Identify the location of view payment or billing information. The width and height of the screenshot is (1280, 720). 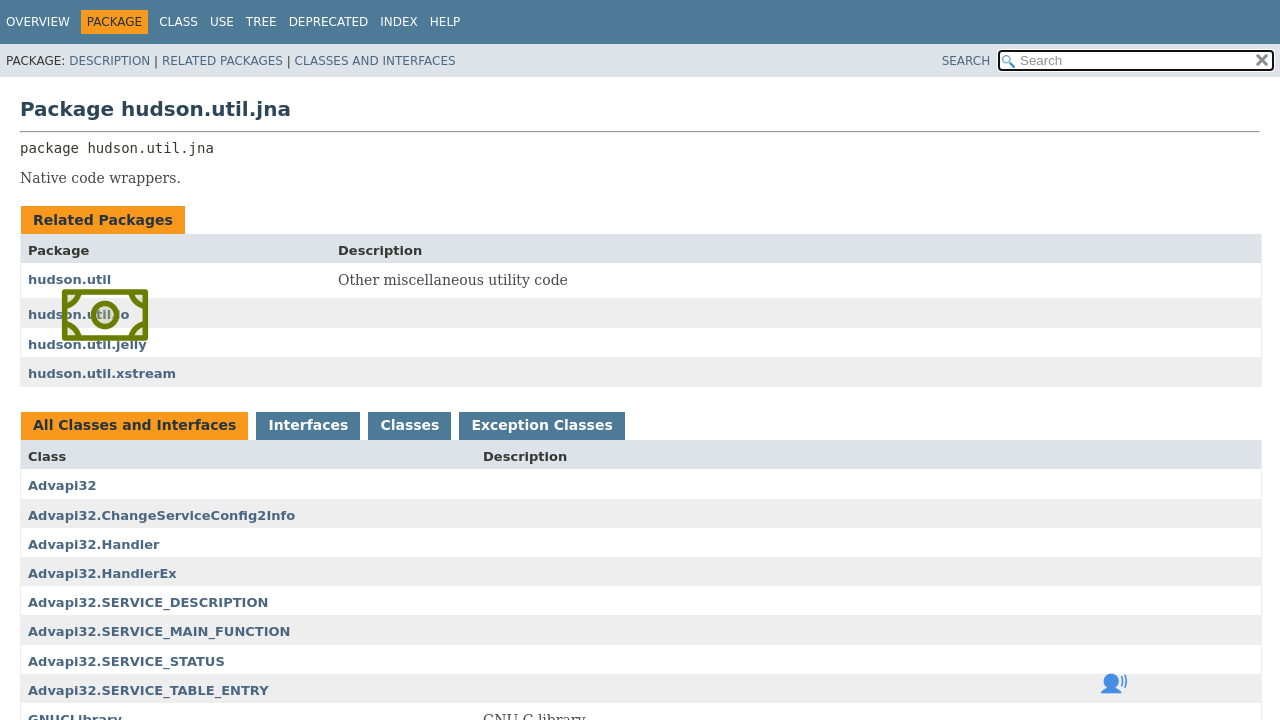
(105, 315).